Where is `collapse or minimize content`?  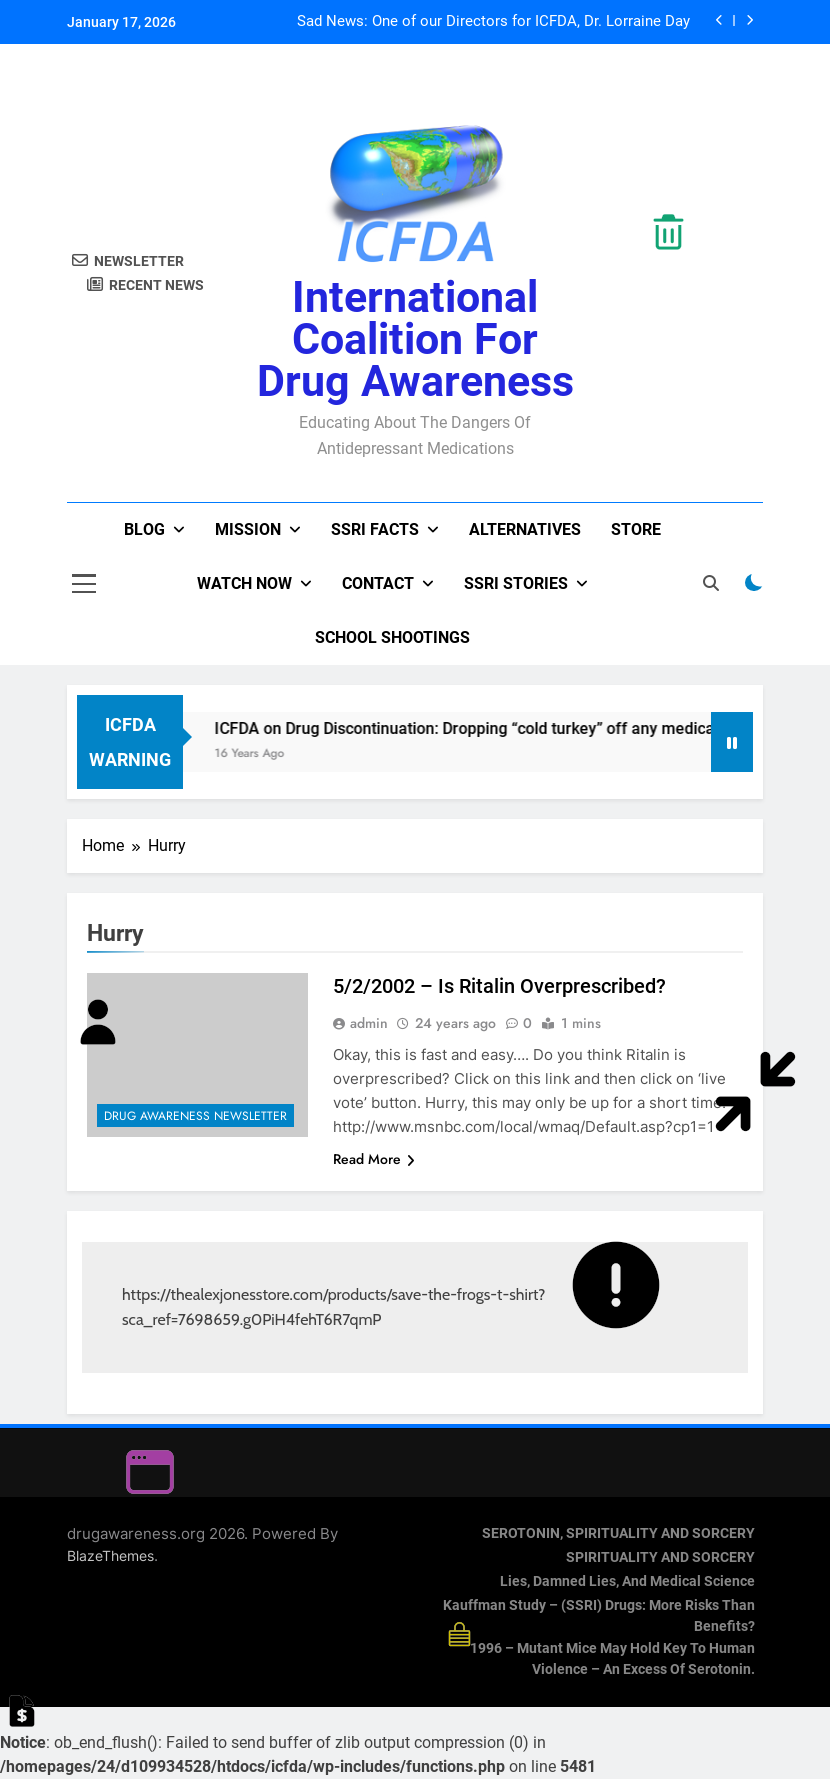 collapse or minimize content is located at coordinates (755, 1091).